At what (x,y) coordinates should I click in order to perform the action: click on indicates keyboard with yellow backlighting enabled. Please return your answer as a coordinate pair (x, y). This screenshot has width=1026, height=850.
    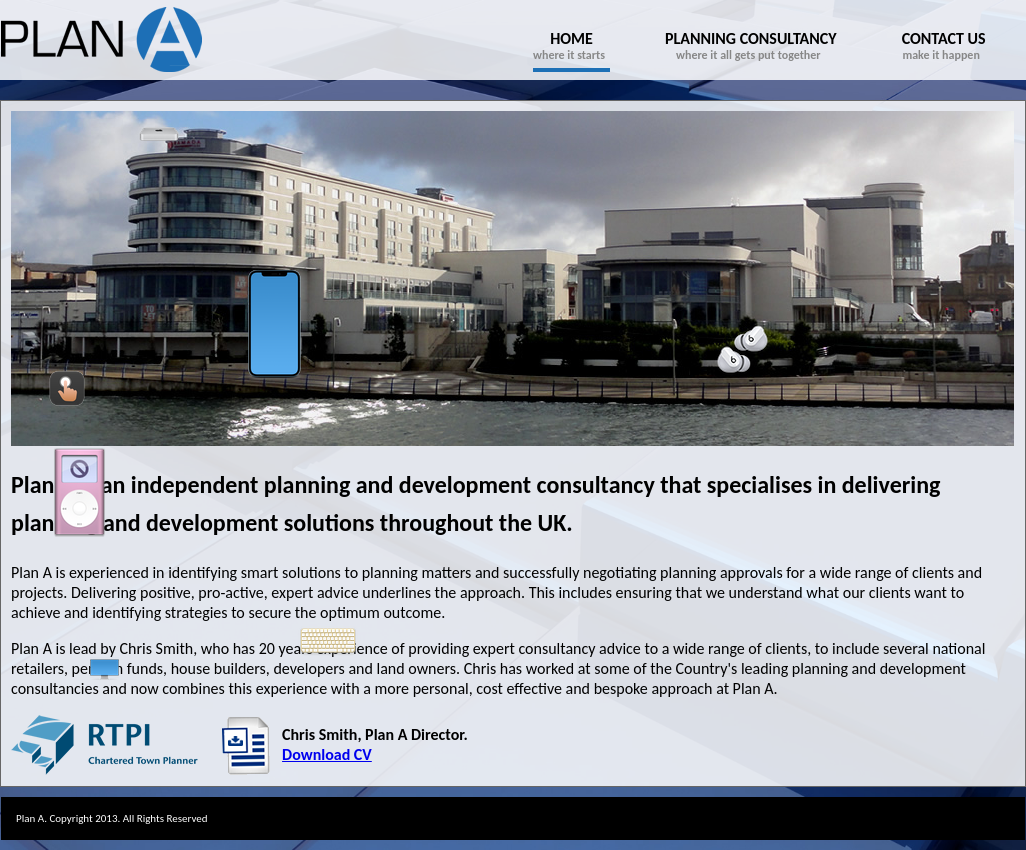
    Looking at the image, I should click on (328, 641).